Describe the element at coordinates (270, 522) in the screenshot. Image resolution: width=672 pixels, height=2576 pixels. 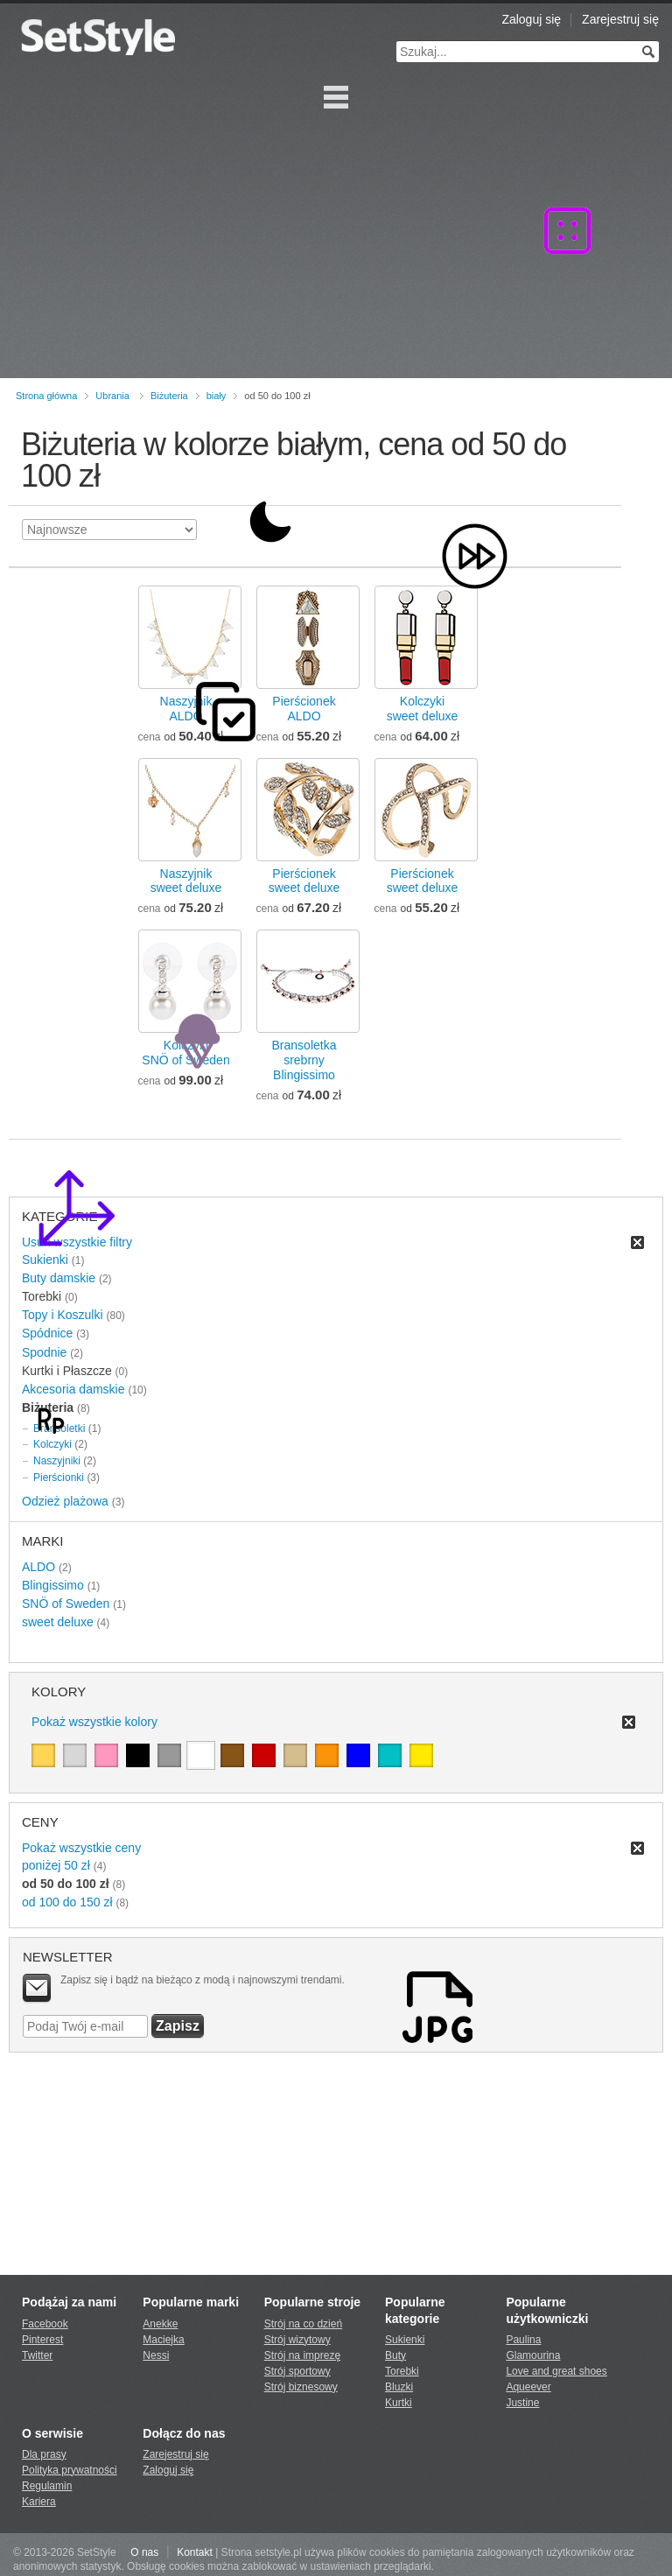
I see `switch to dark mode` at that location.